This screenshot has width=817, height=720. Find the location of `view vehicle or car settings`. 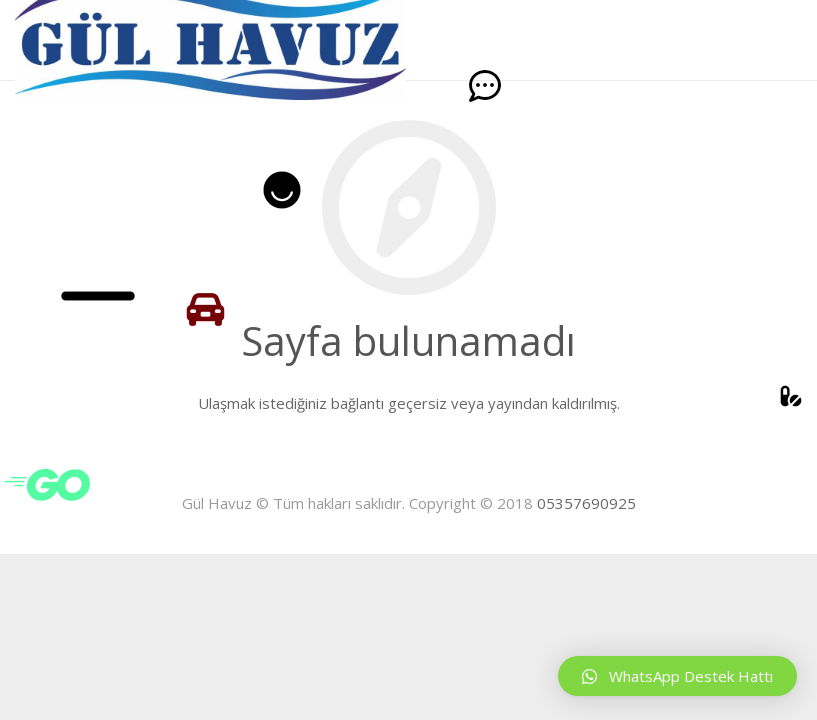

view vehicle or car settings is located at coordinates (205, 309).